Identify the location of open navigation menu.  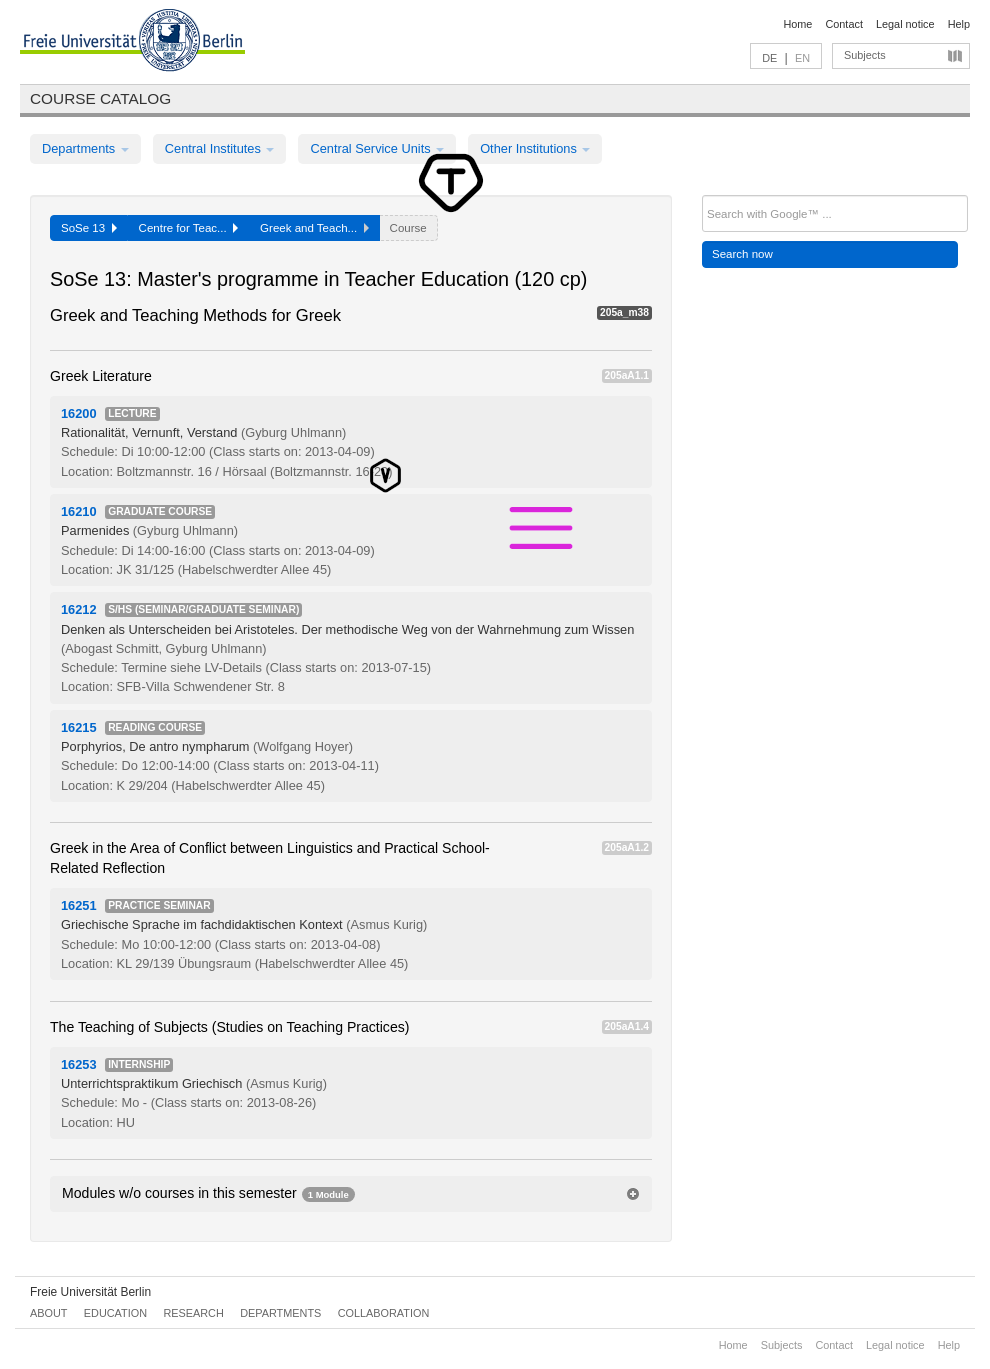
(541, 528).